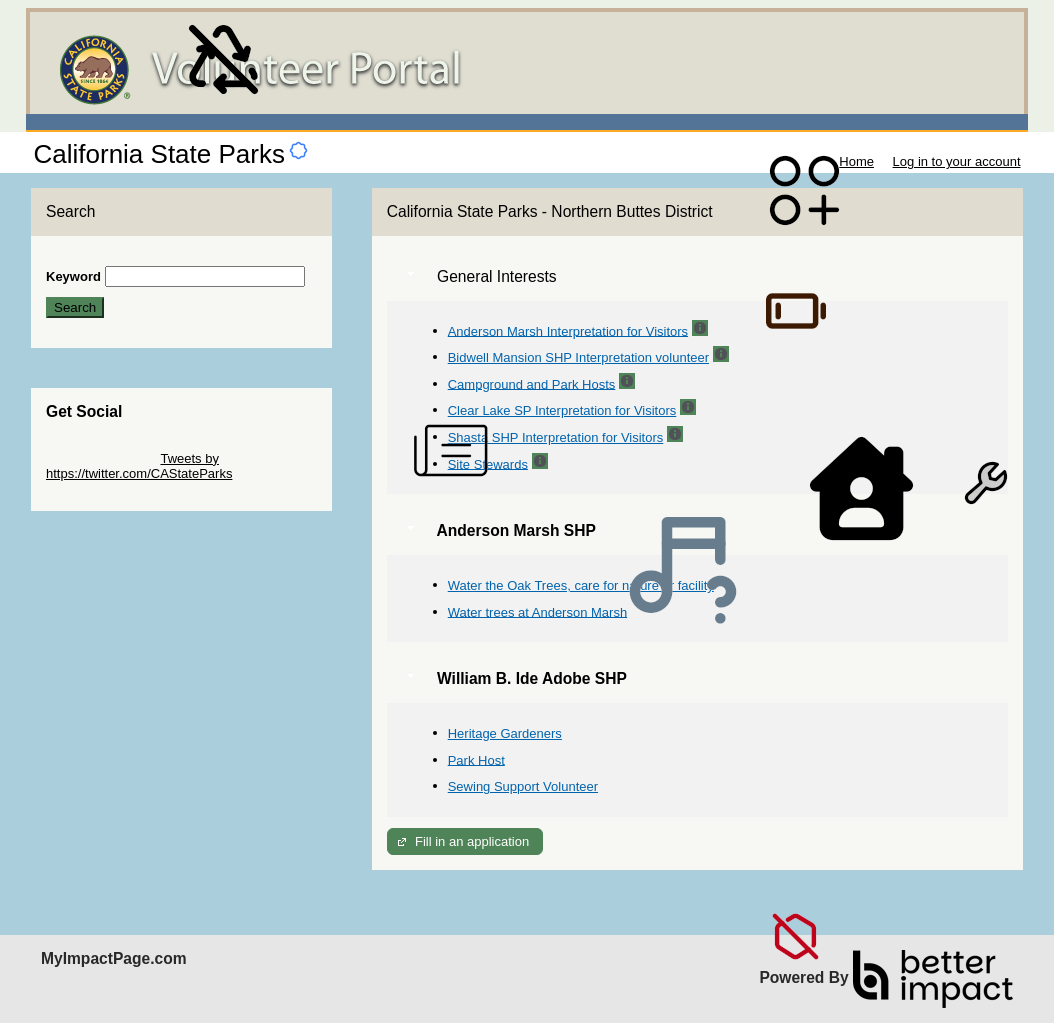  I want to click on add a new item to a group or collection, so click(804, 190).